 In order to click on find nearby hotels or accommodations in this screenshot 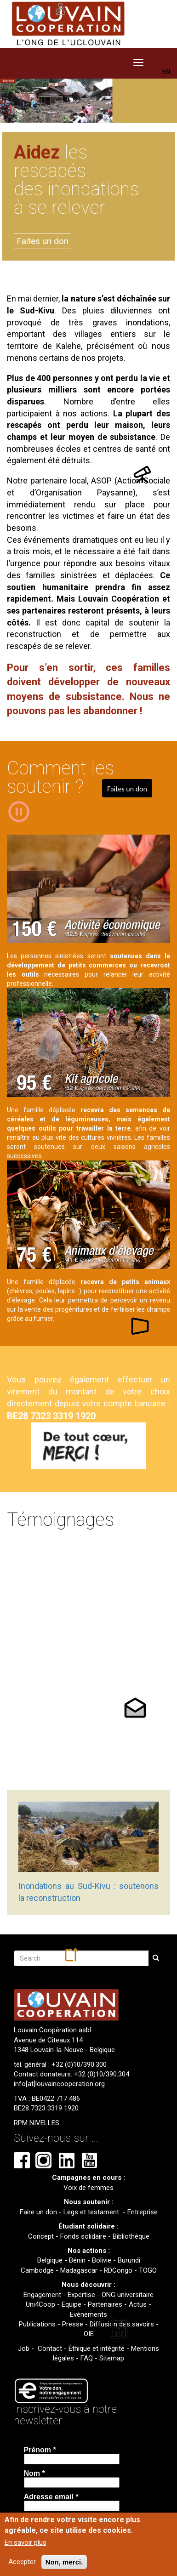, I will do `click(119, 2329)`.